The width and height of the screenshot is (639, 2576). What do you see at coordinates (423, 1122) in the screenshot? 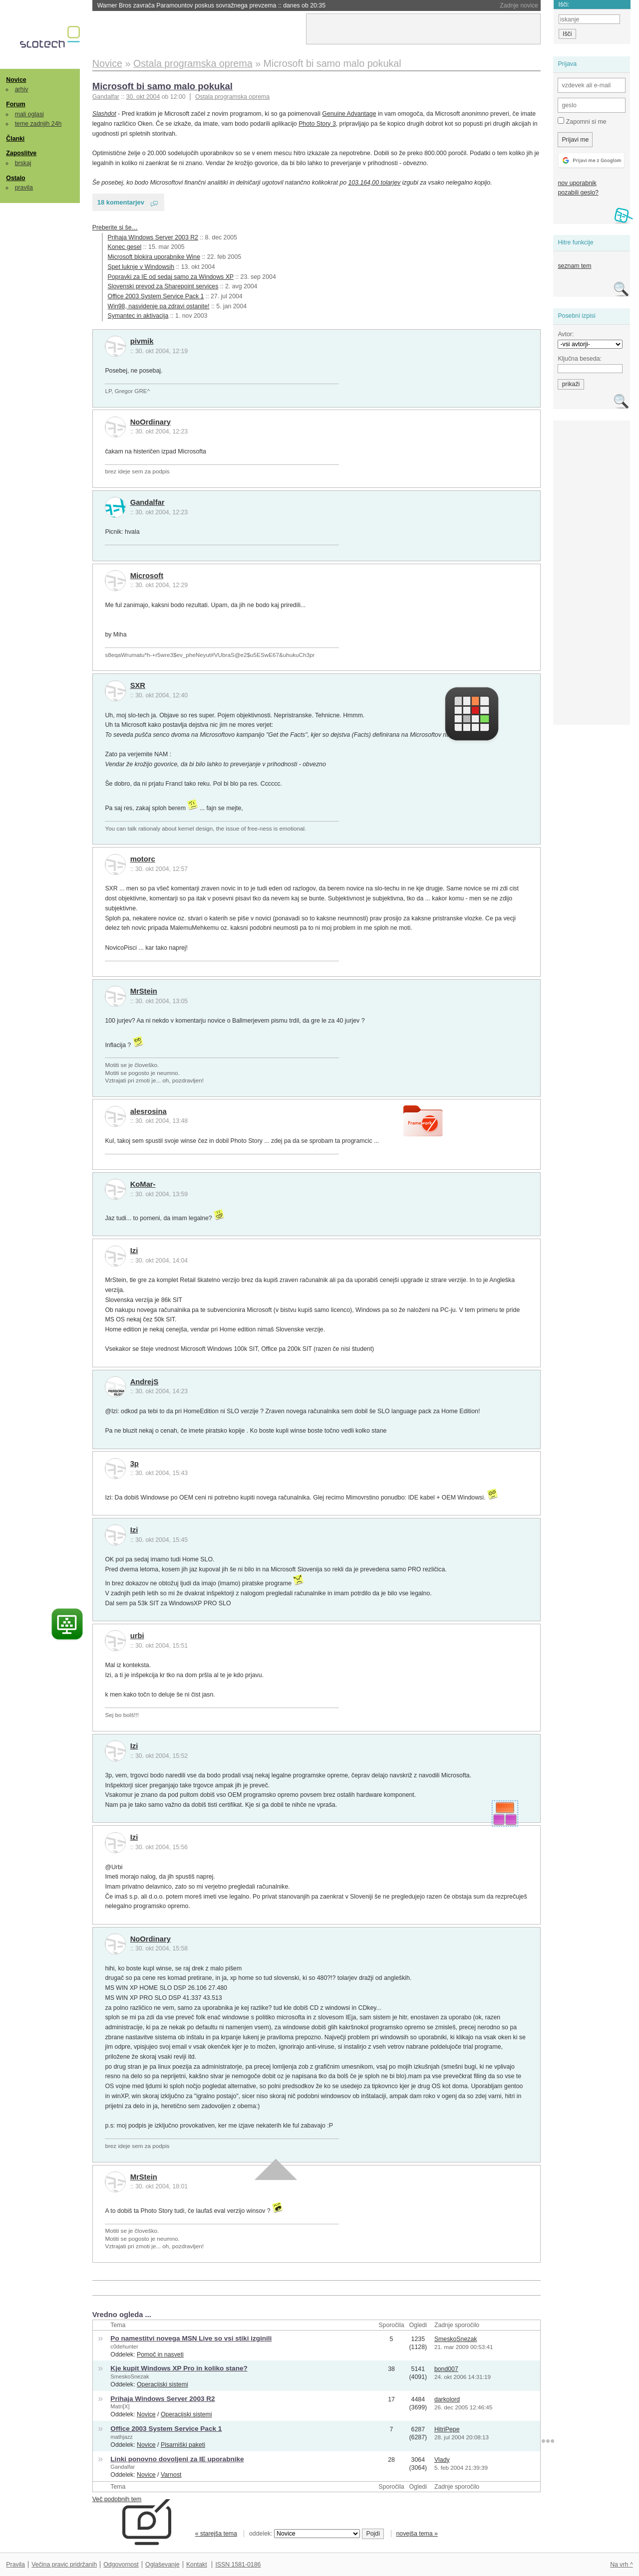
I see `open framework7 project folder` at bounding box center [423, 1122].